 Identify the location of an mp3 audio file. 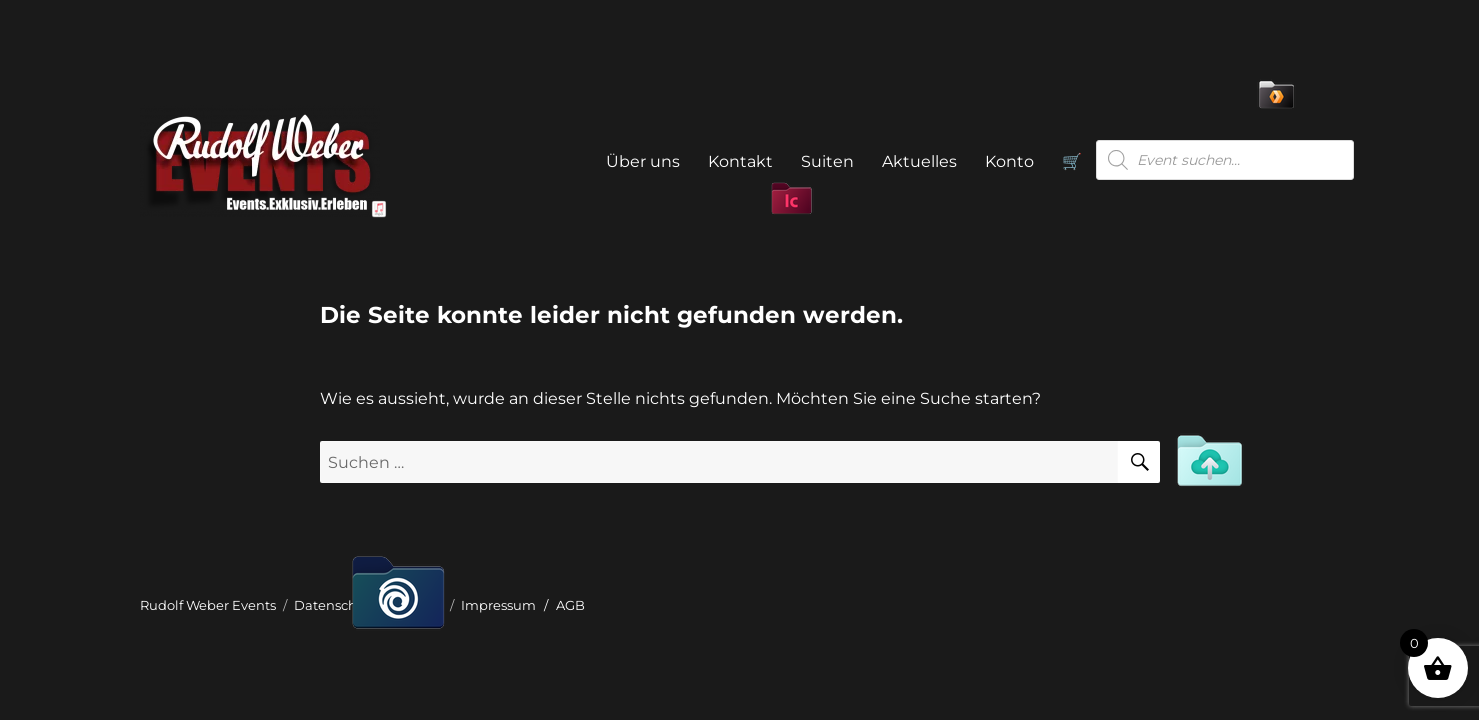
(379, 209).